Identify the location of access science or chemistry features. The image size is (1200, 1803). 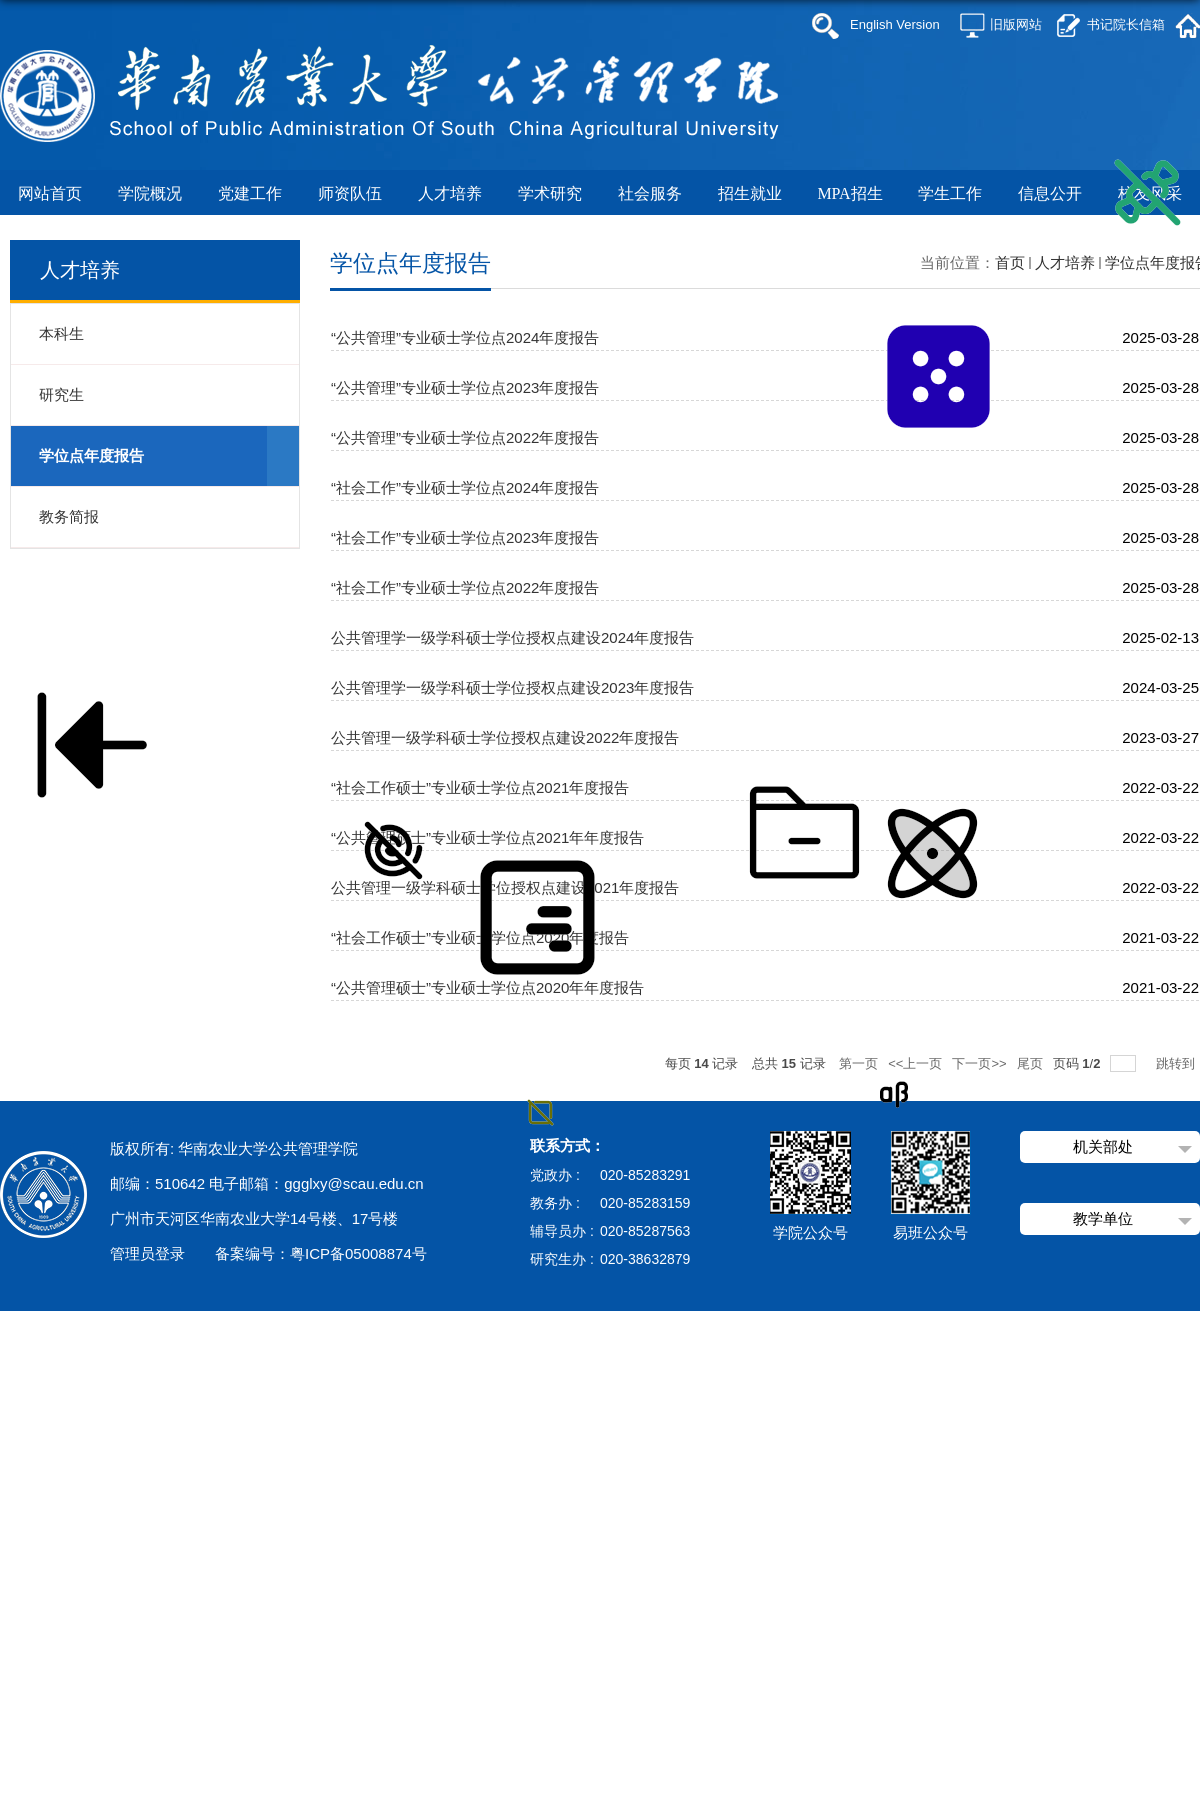
(932, 853).